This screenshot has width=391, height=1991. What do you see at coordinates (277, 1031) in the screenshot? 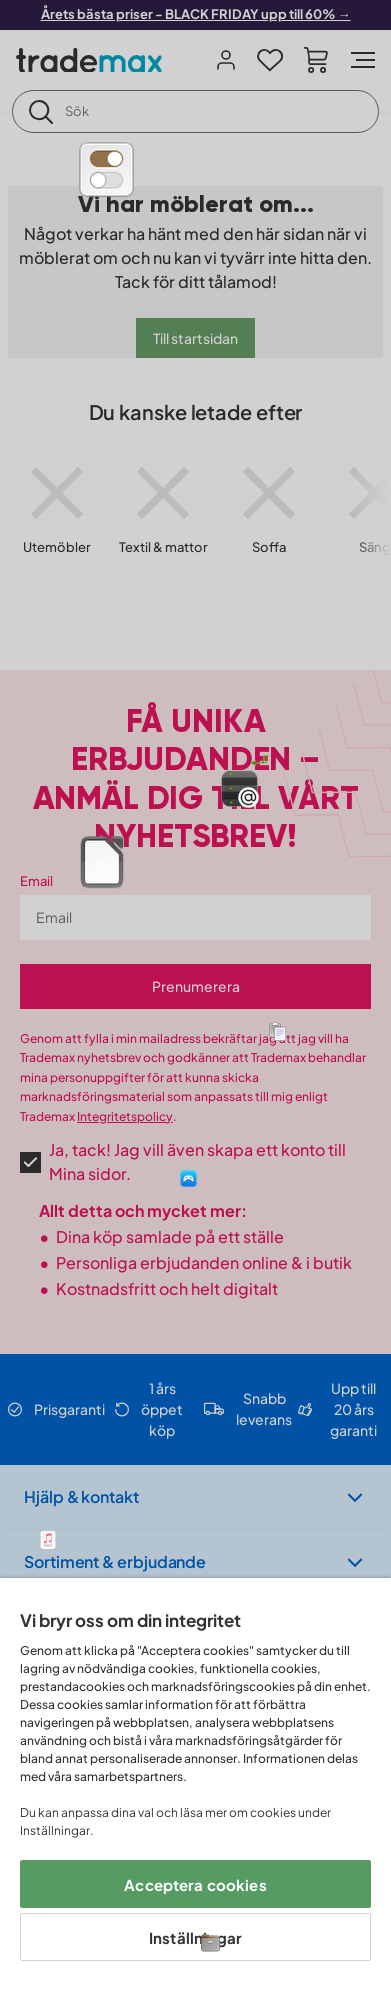
I see `paste content from clipboard` at bounding box center [277, 1031].